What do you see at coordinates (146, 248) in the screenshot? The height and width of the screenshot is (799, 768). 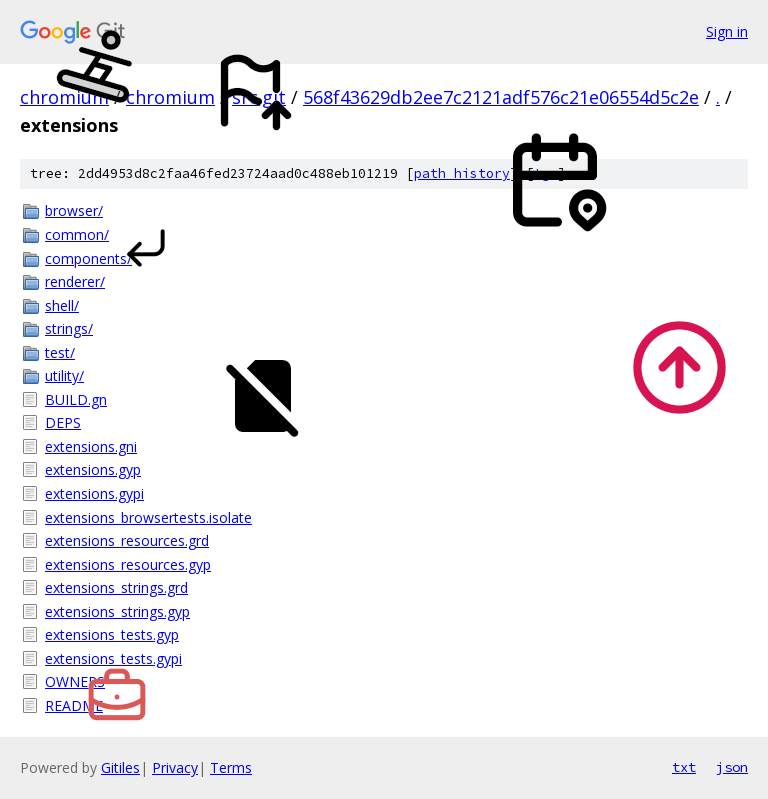 I see `return or enter key` at bounding box center [146, 248].